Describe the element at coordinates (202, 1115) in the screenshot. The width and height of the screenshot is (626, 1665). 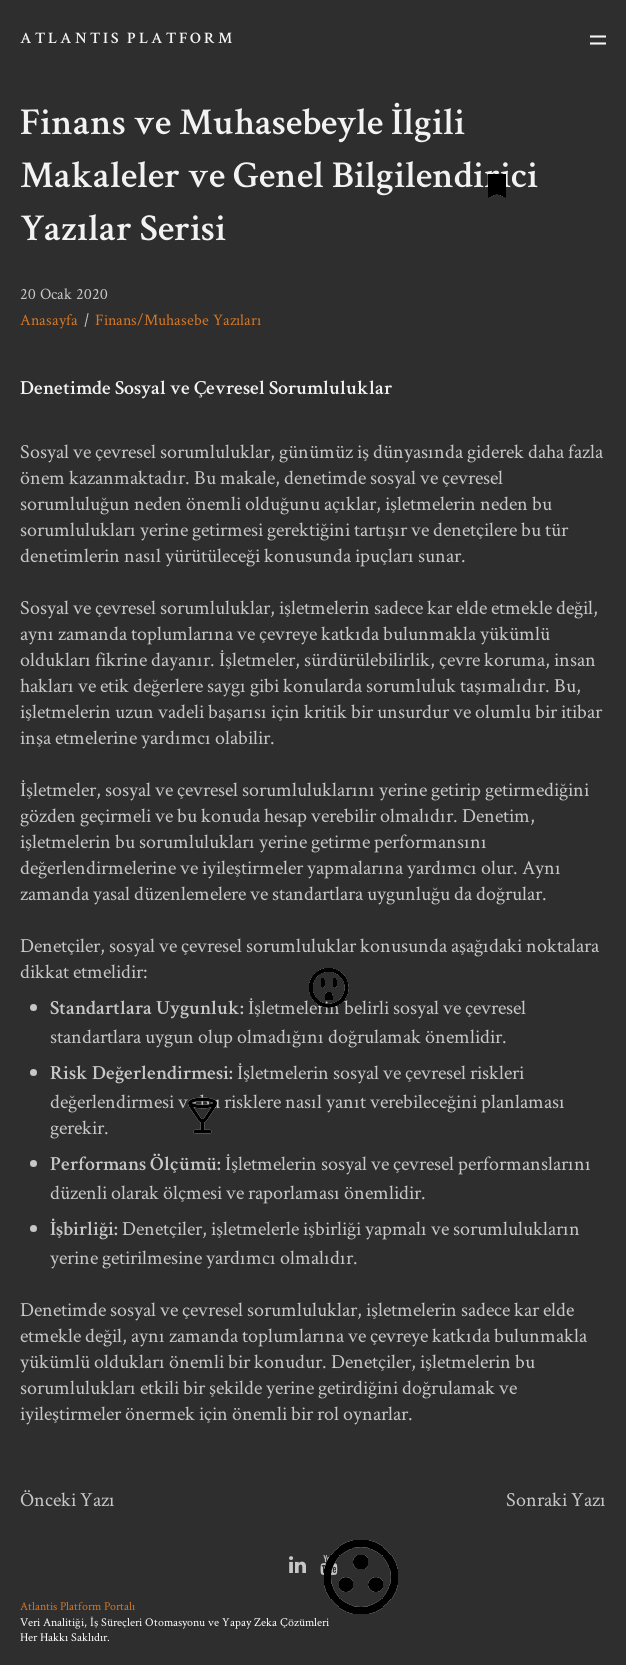
I see `view bar or cocktail menu` at that location.